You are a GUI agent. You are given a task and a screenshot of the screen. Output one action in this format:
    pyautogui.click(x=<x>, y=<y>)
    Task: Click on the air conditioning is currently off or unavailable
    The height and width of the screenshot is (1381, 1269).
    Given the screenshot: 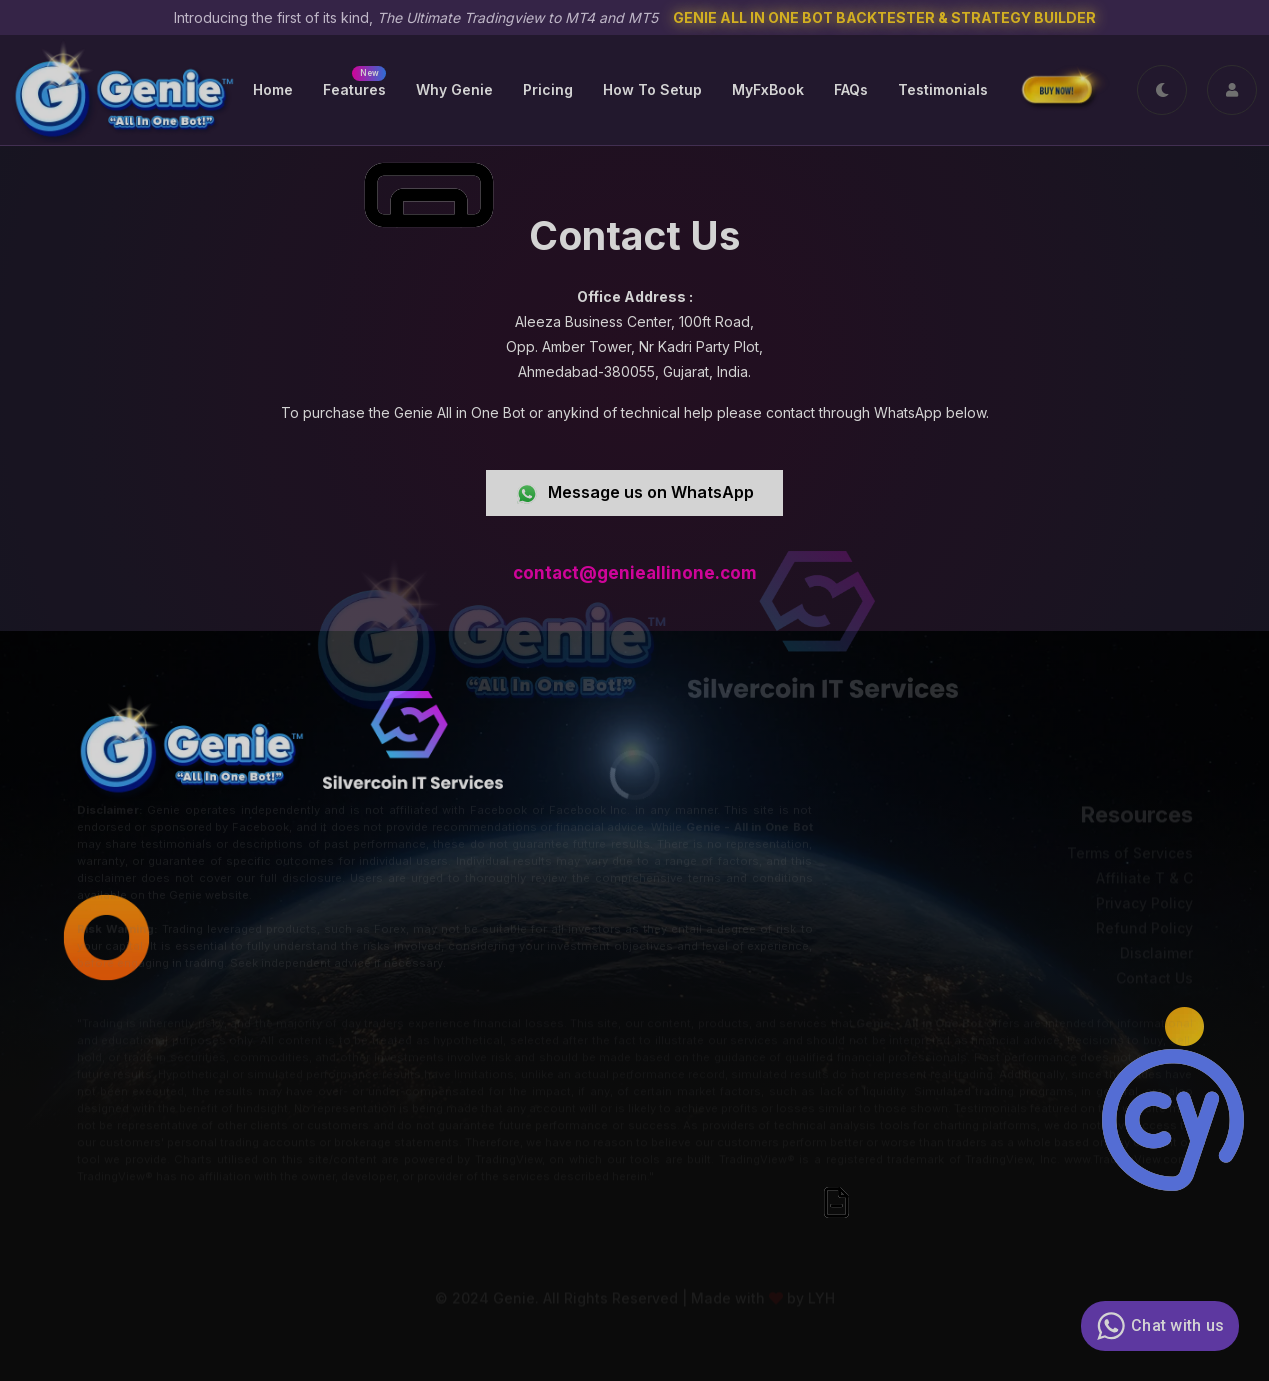 What is the action you would take?
    pyautogui.click(x=429, y=195)
    